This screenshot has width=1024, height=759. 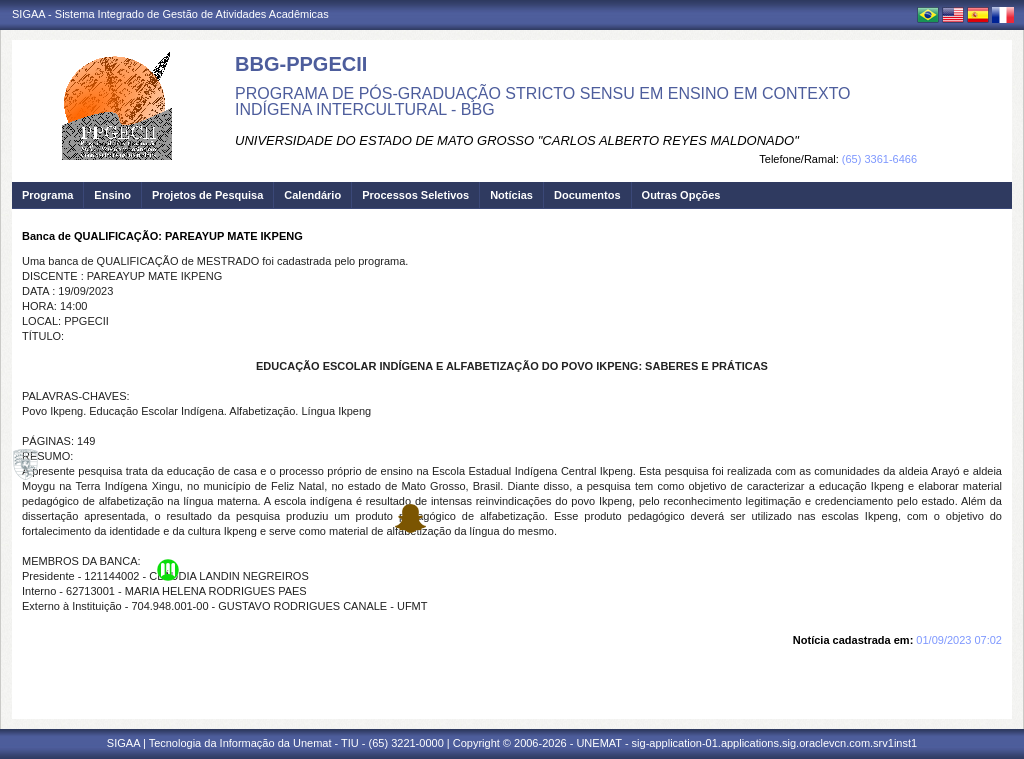 What do you see at coordinates (25, 464) in the screenshot?
I see `porsche brand logo` at bounding box center [25, 464].